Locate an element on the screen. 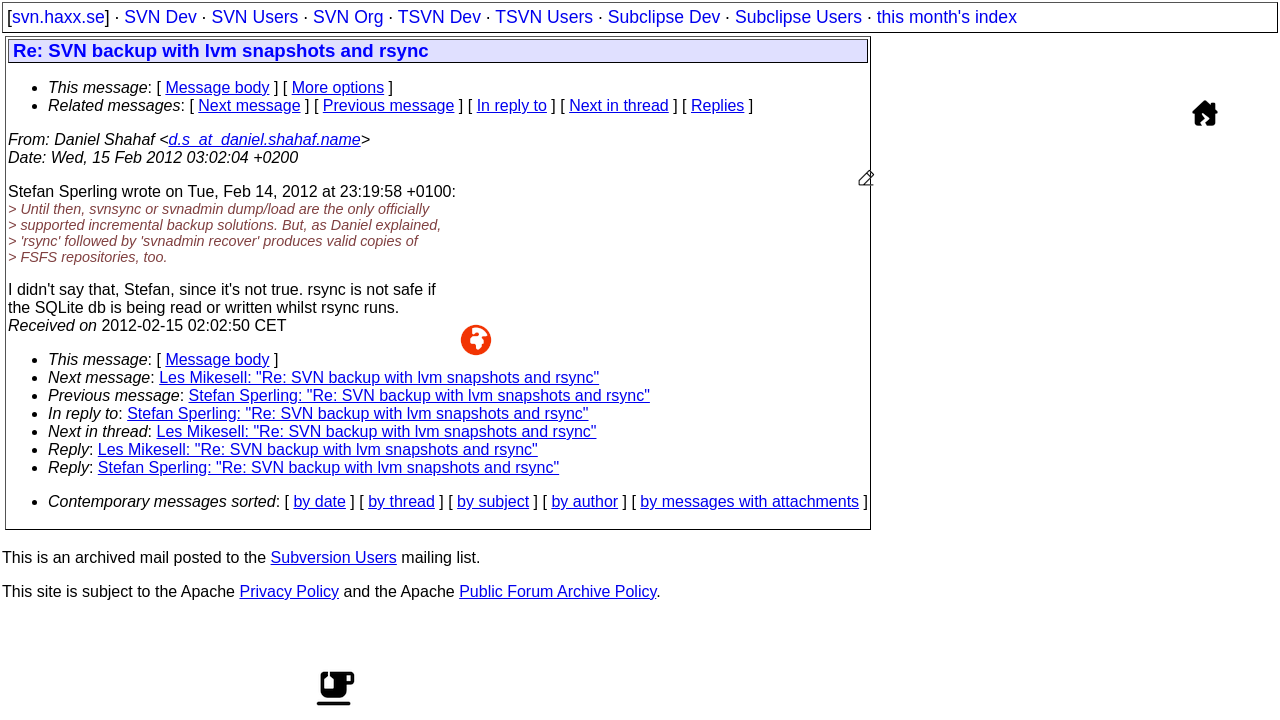 The image size is (1280, 720). view africa region settings is located at coordinates (476, 340).